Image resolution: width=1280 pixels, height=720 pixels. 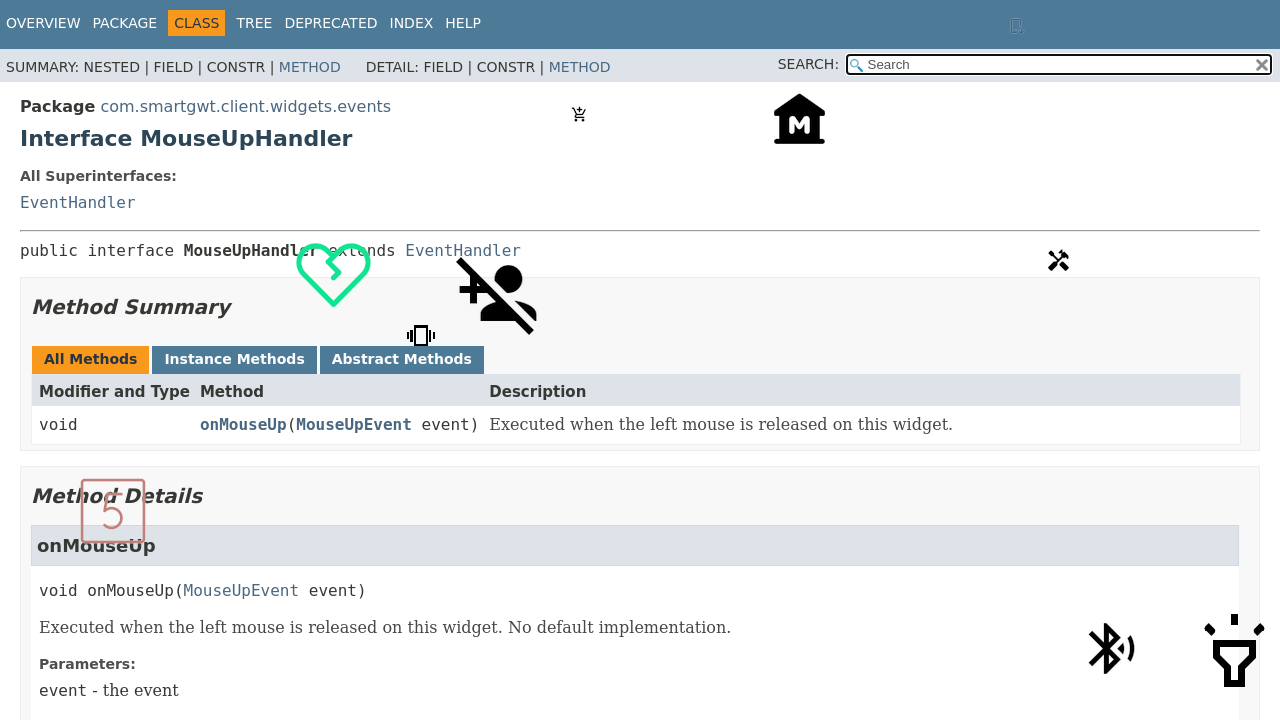 What do you see at coordinates (1234, 650) in the screenshot?
I see `highlight selected text` at bounding box center [1234, 650].